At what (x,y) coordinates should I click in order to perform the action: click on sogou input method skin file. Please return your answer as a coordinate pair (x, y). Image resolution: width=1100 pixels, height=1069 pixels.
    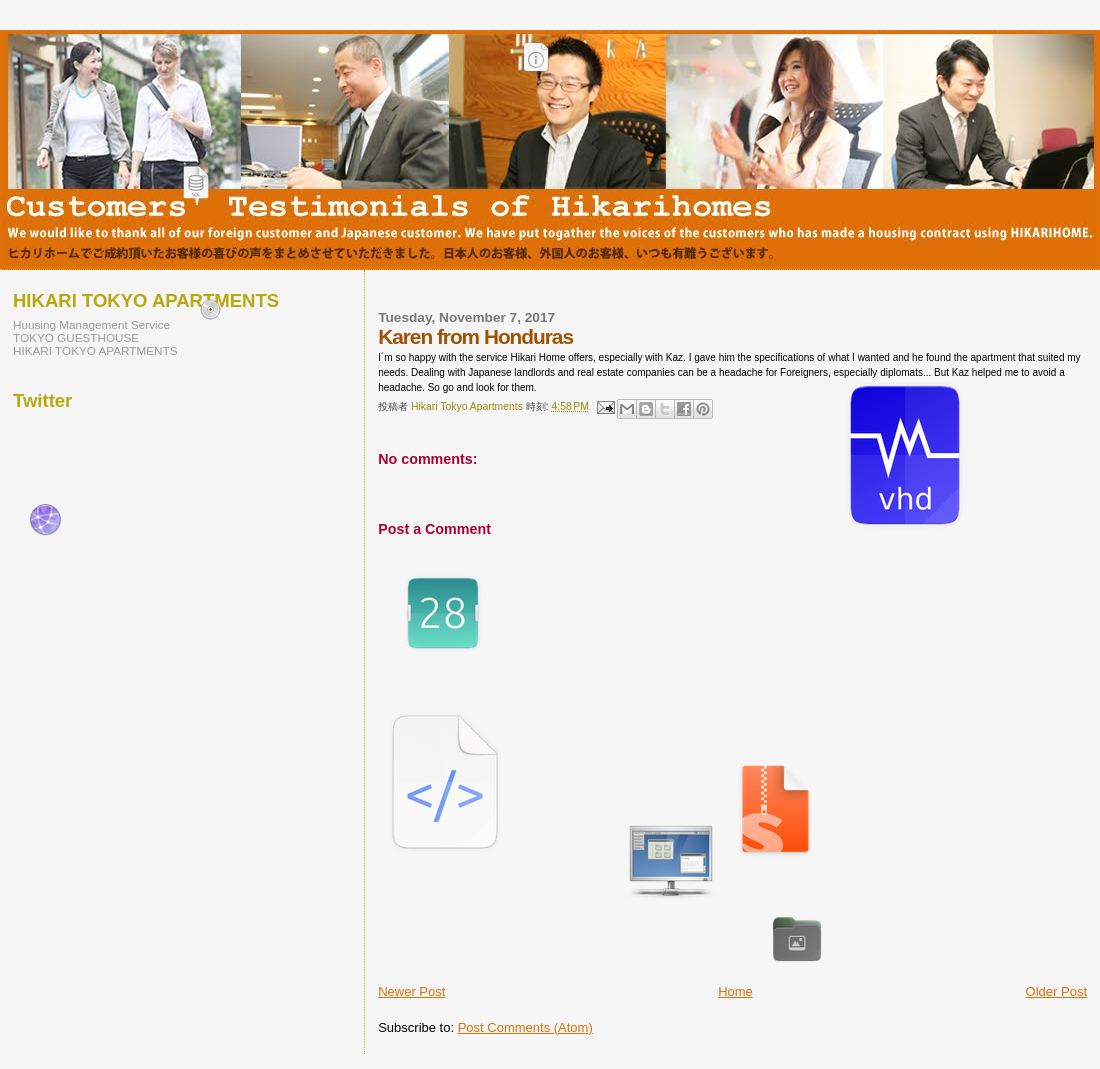
    Looking at the image, I should click on (775, 810).